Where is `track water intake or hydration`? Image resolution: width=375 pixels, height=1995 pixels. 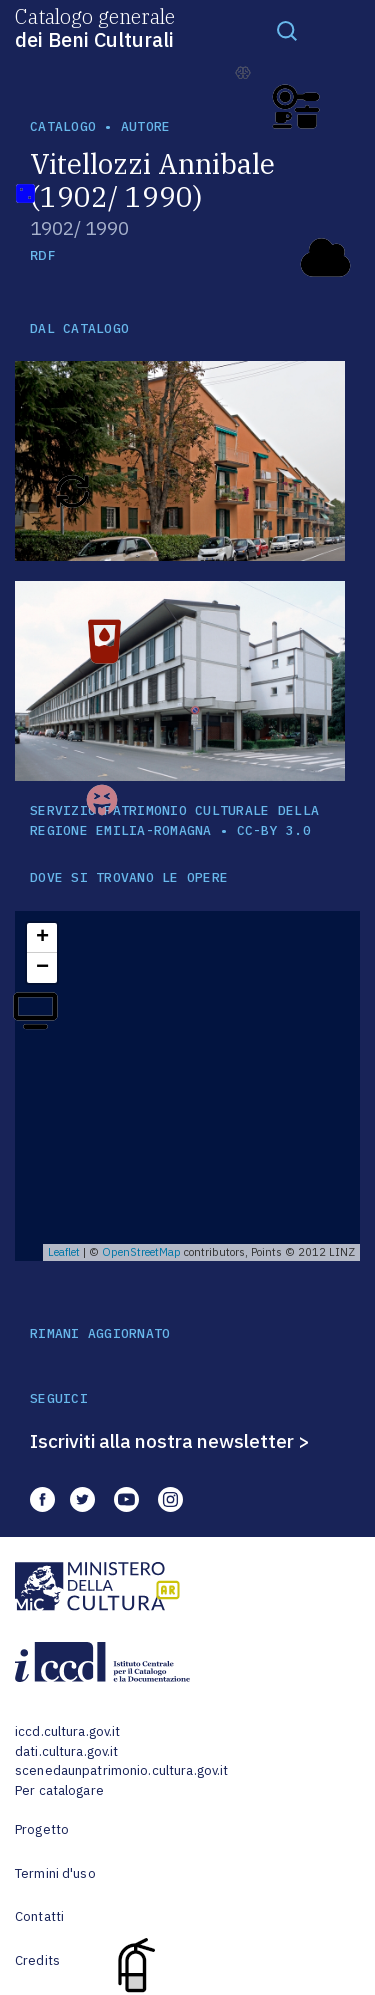
track water intake or hydration is located at coordinates (104, 641).